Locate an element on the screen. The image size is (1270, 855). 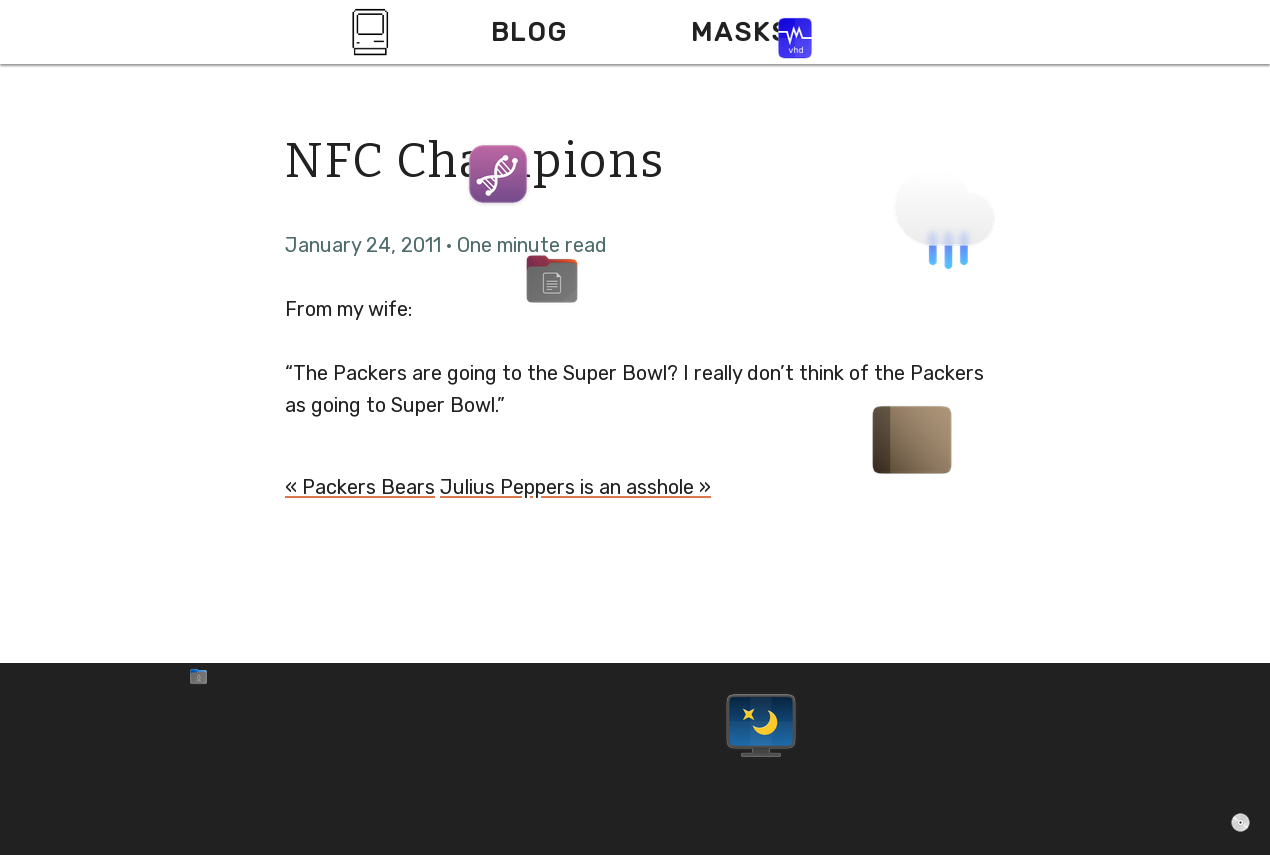
indicates rainy or showery weather conditions is located at coordinates (944, 218).